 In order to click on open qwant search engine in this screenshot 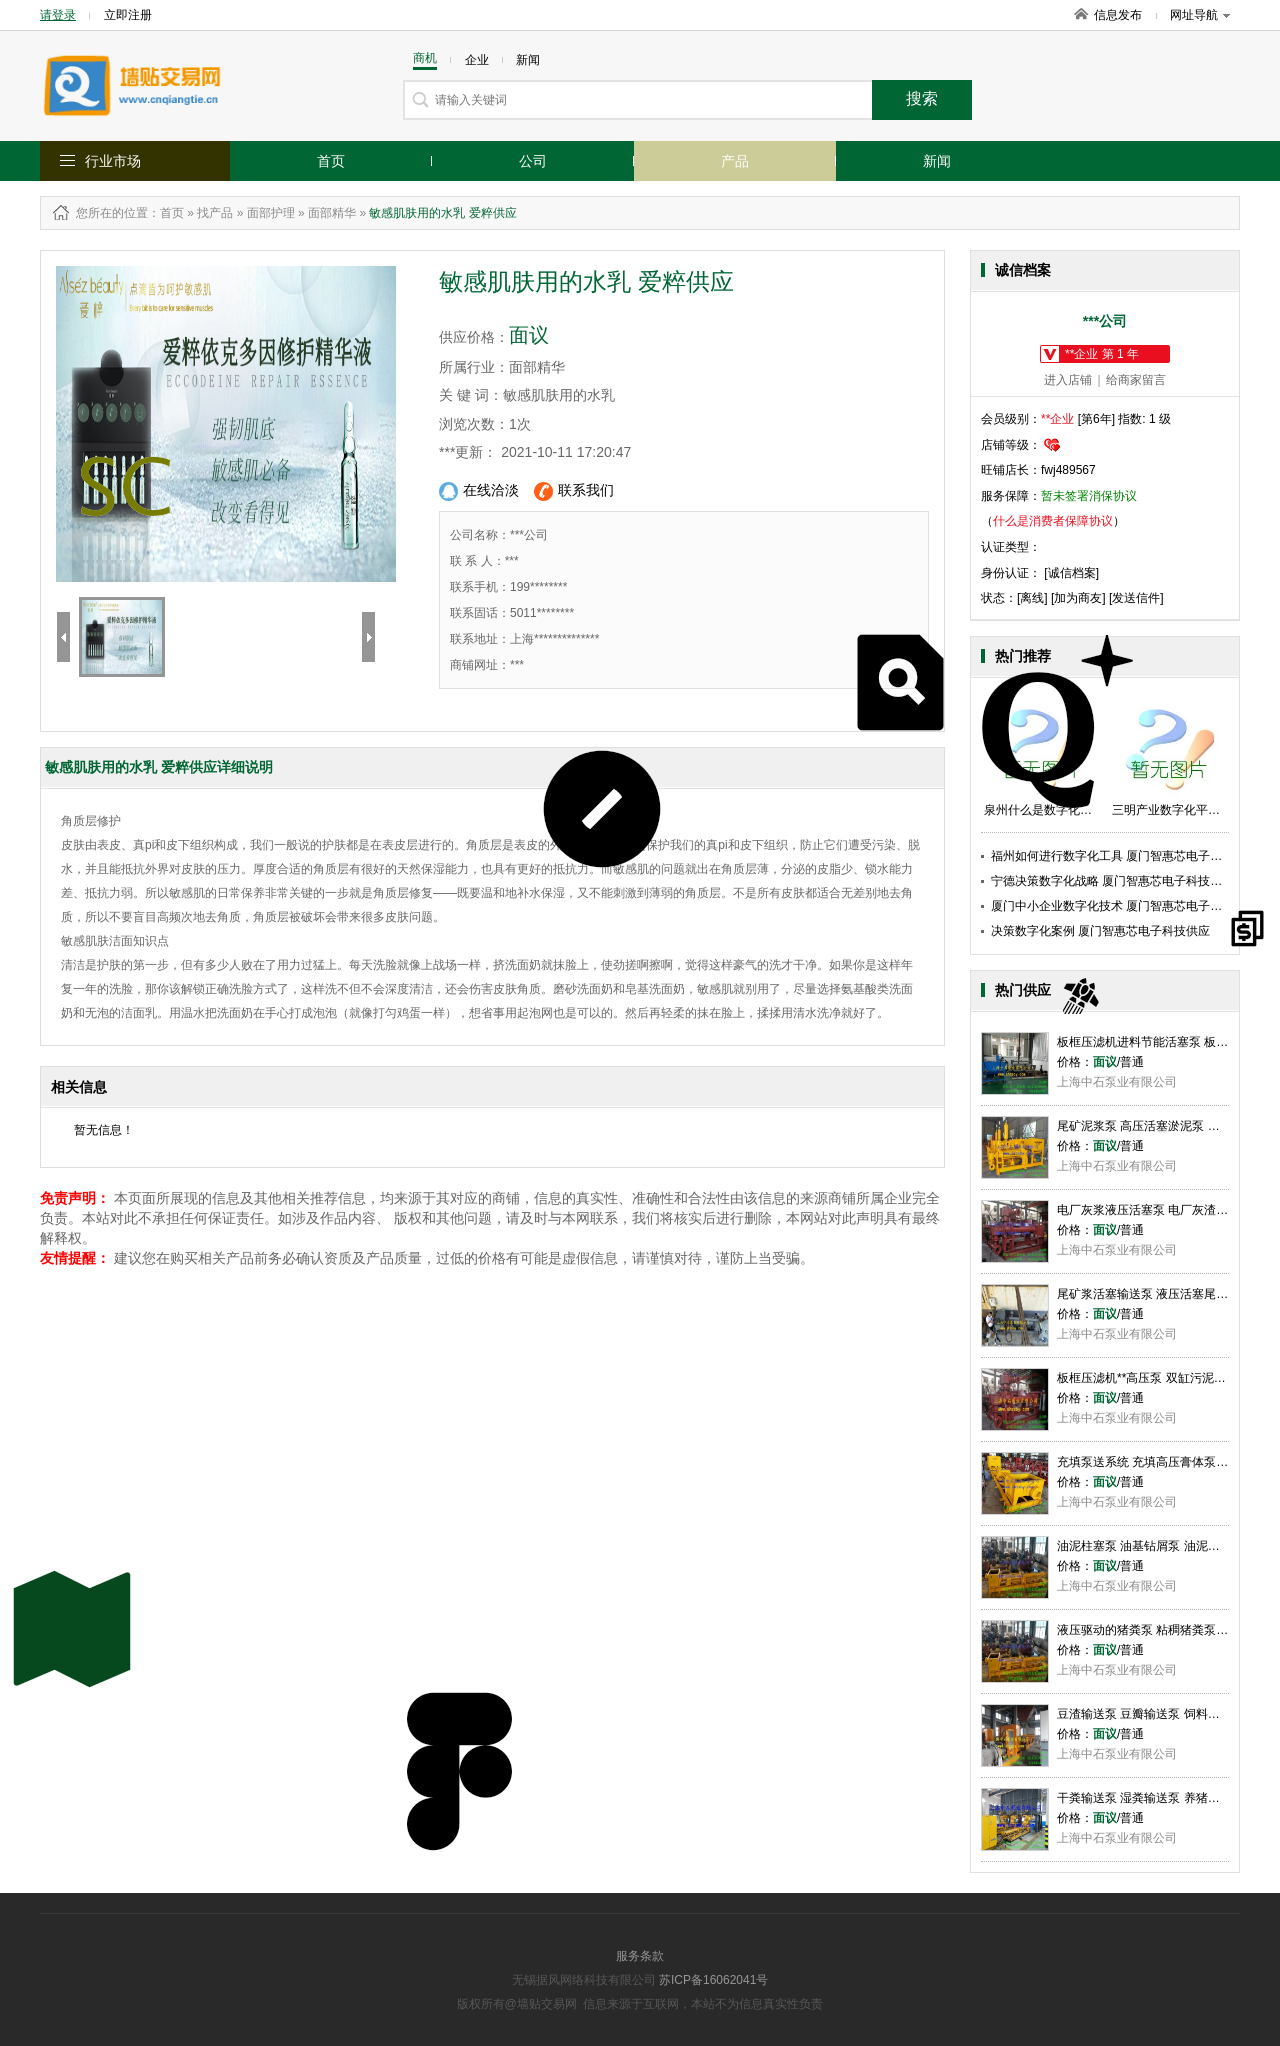, I will do `click(1057, 721)`.